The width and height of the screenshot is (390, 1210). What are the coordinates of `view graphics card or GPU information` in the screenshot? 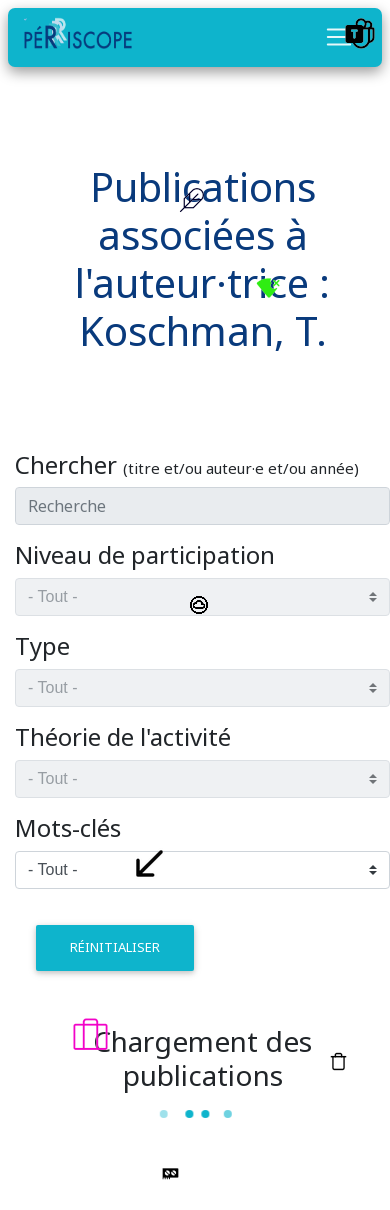 It's located at (170, 1173).